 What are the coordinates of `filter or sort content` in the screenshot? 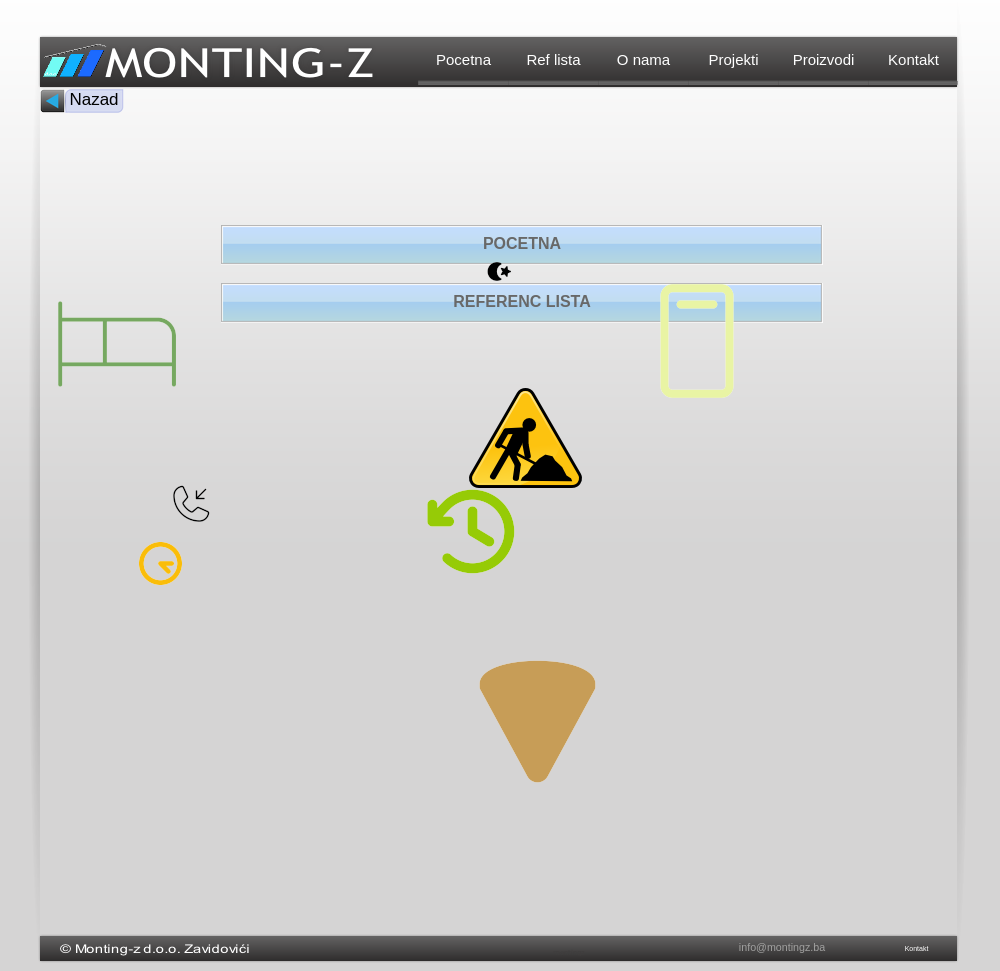 It's located at (537, 724).